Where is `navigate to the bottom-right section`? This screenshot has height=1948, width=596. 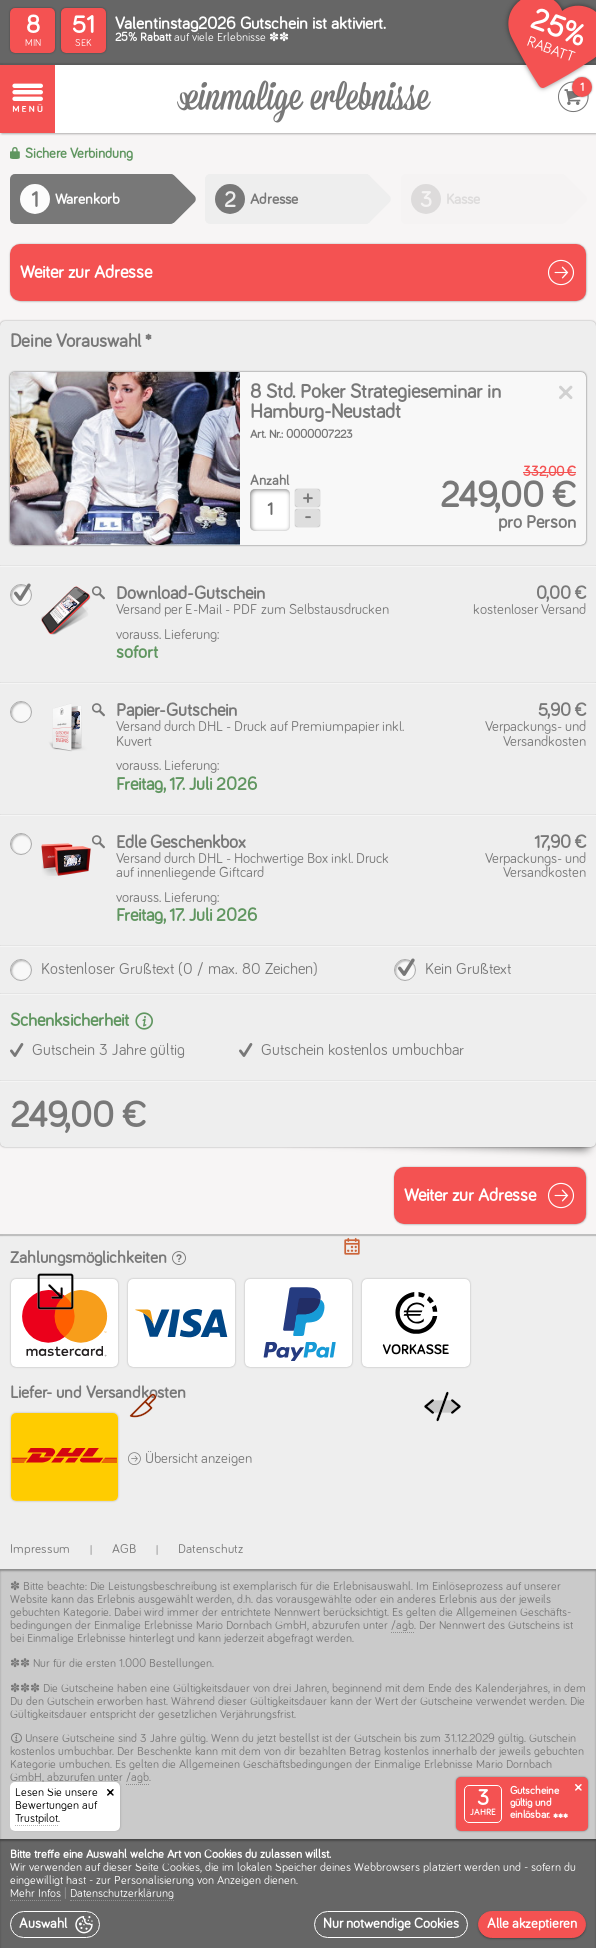
navigate to the bottom-right section is located at coordinates (55, 1291).